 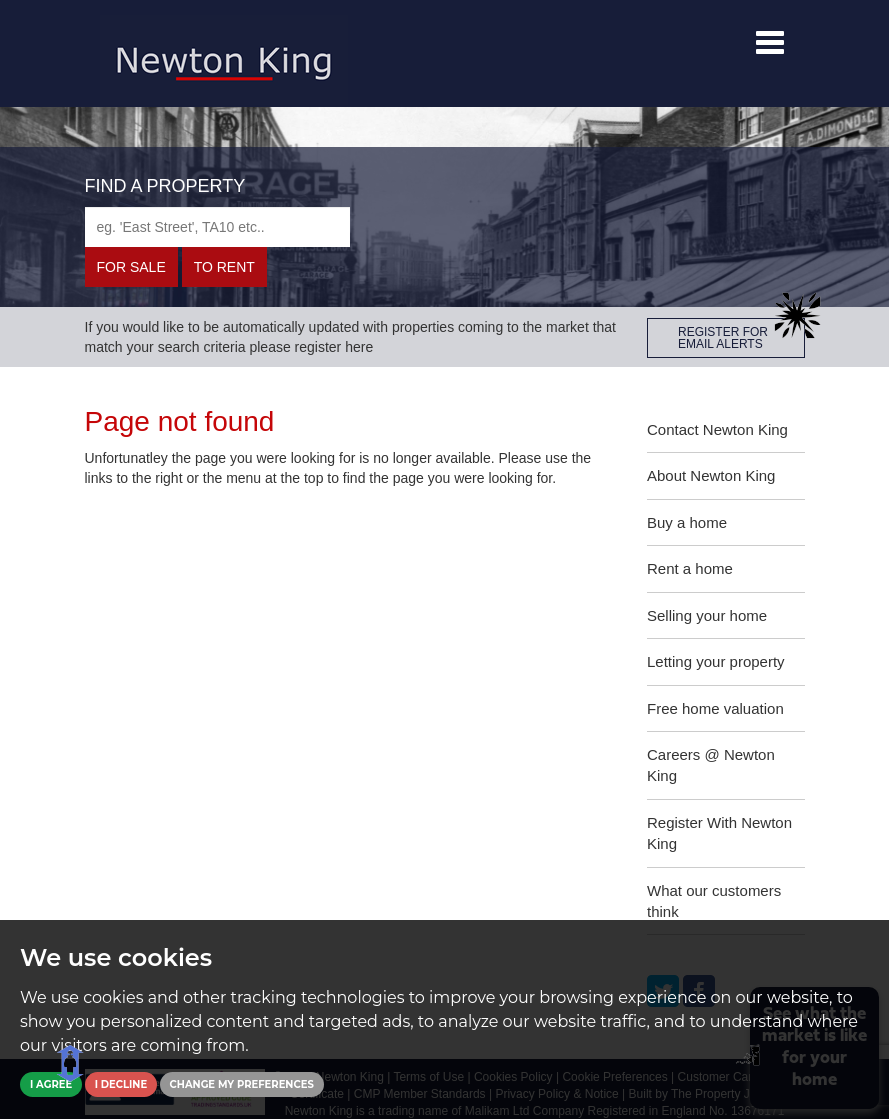 I want to click on indicates coastal or cliff terrain in a game map, so click(x=747, y=1053).